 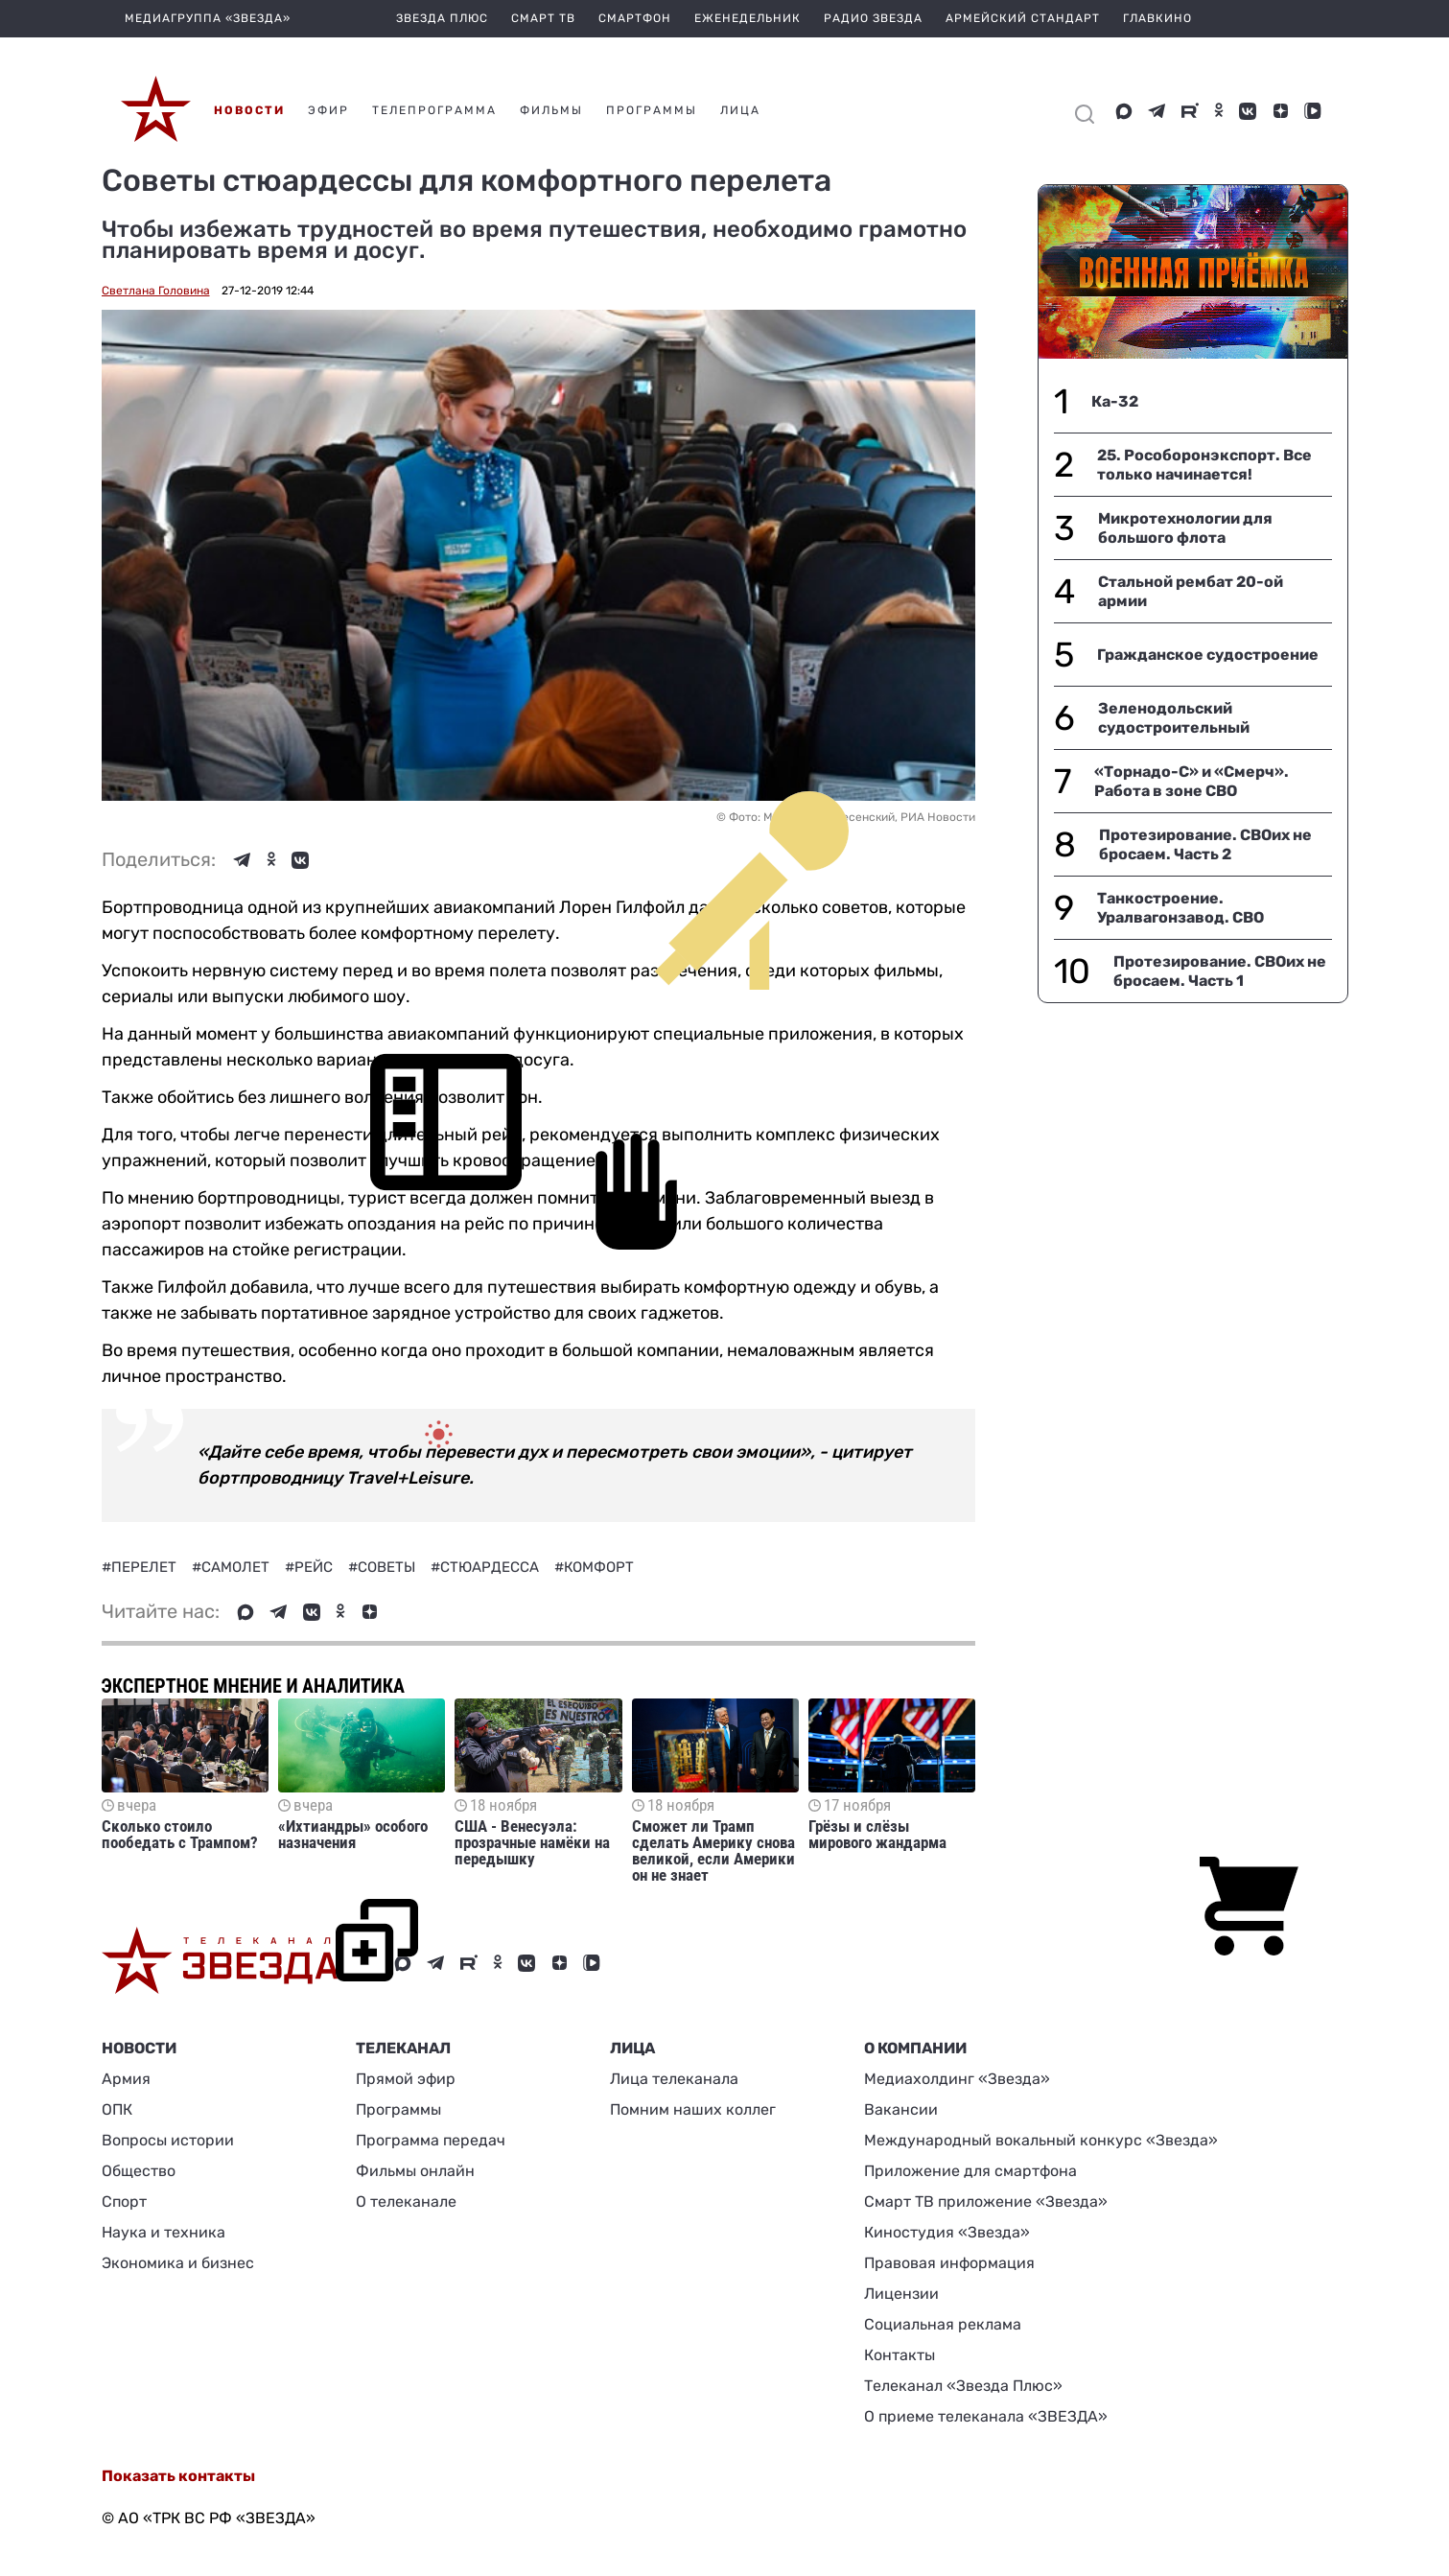 What do you see at coordinates (446, 1122) in the screenshot?
I see `show sidebar navigation panel` at bounding box center [446, 1122].